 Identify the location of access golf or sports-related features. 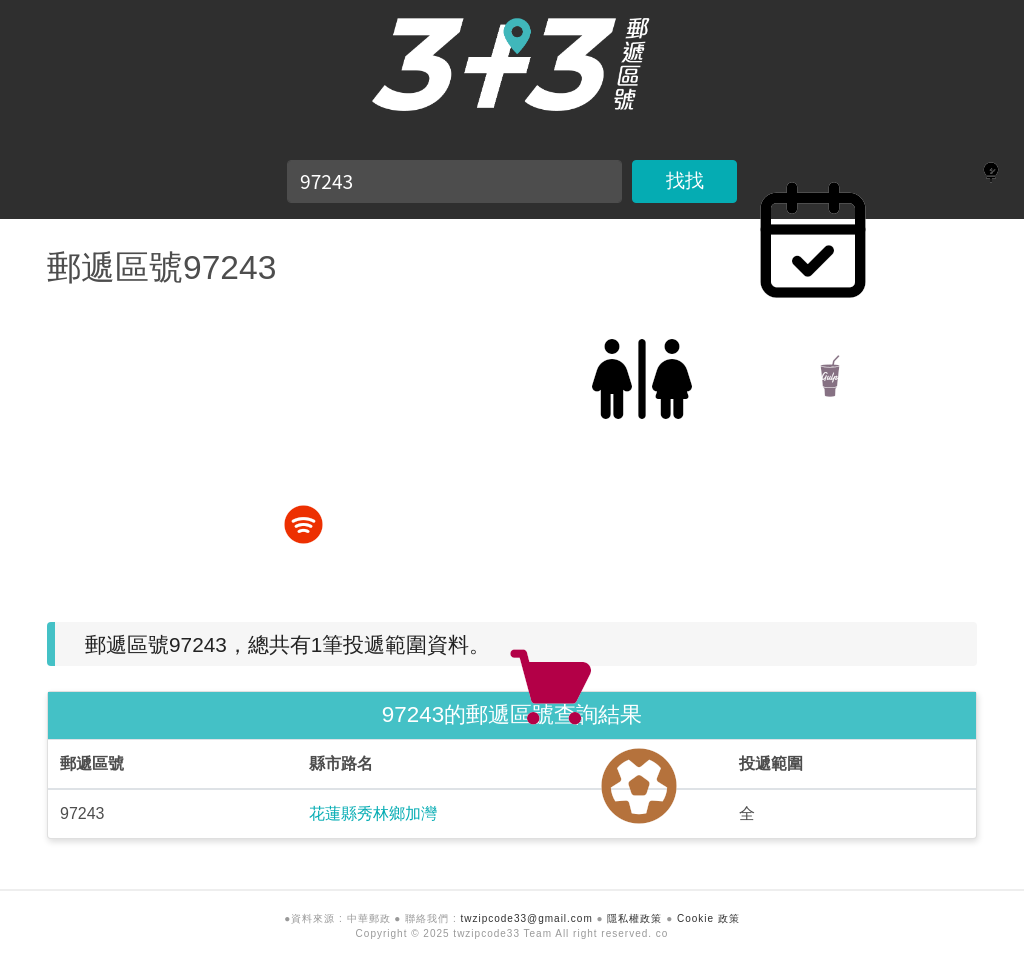
(991, 172).